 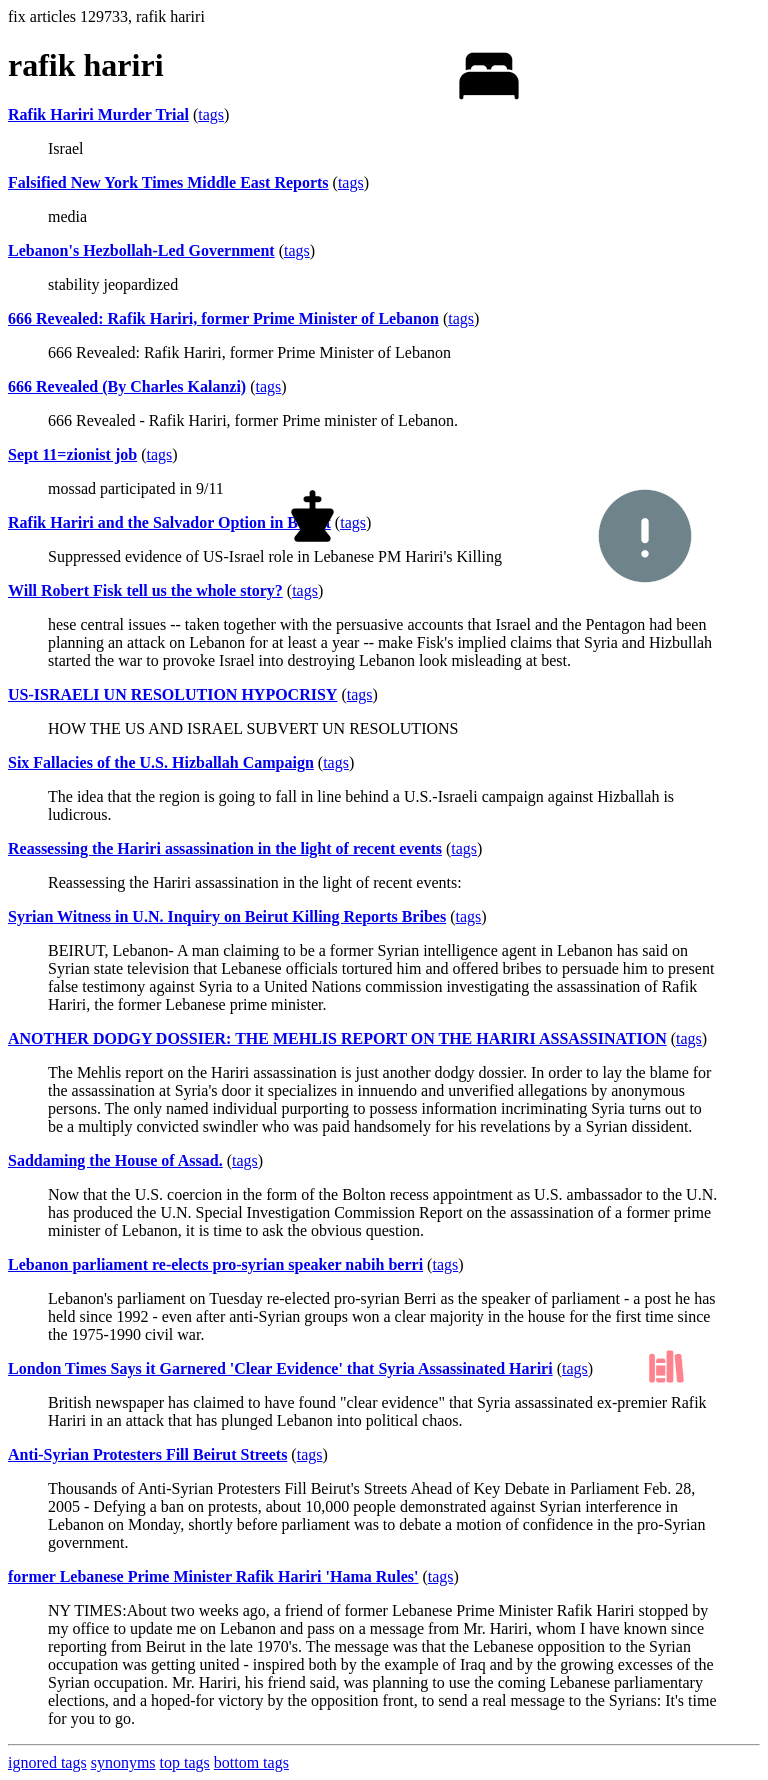 I want to click on find nearby hotels or accommodations, so click(x=489, y=76).